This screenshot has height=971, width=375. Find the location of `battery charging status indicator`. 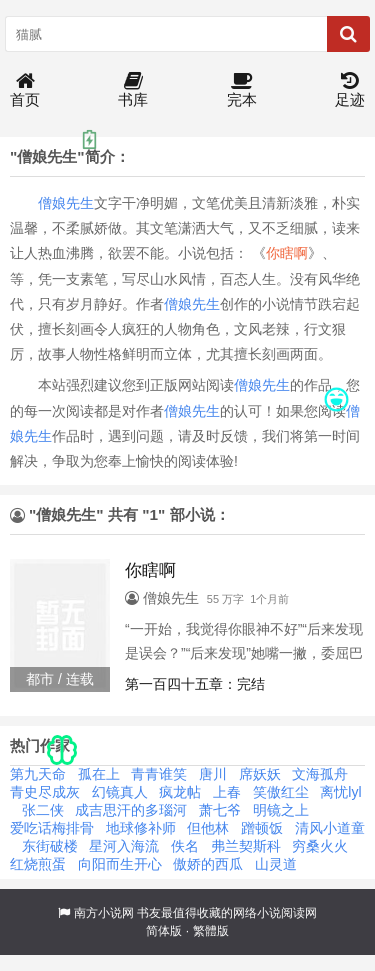

battery charging status indicator is located at coordinates (89, 139).